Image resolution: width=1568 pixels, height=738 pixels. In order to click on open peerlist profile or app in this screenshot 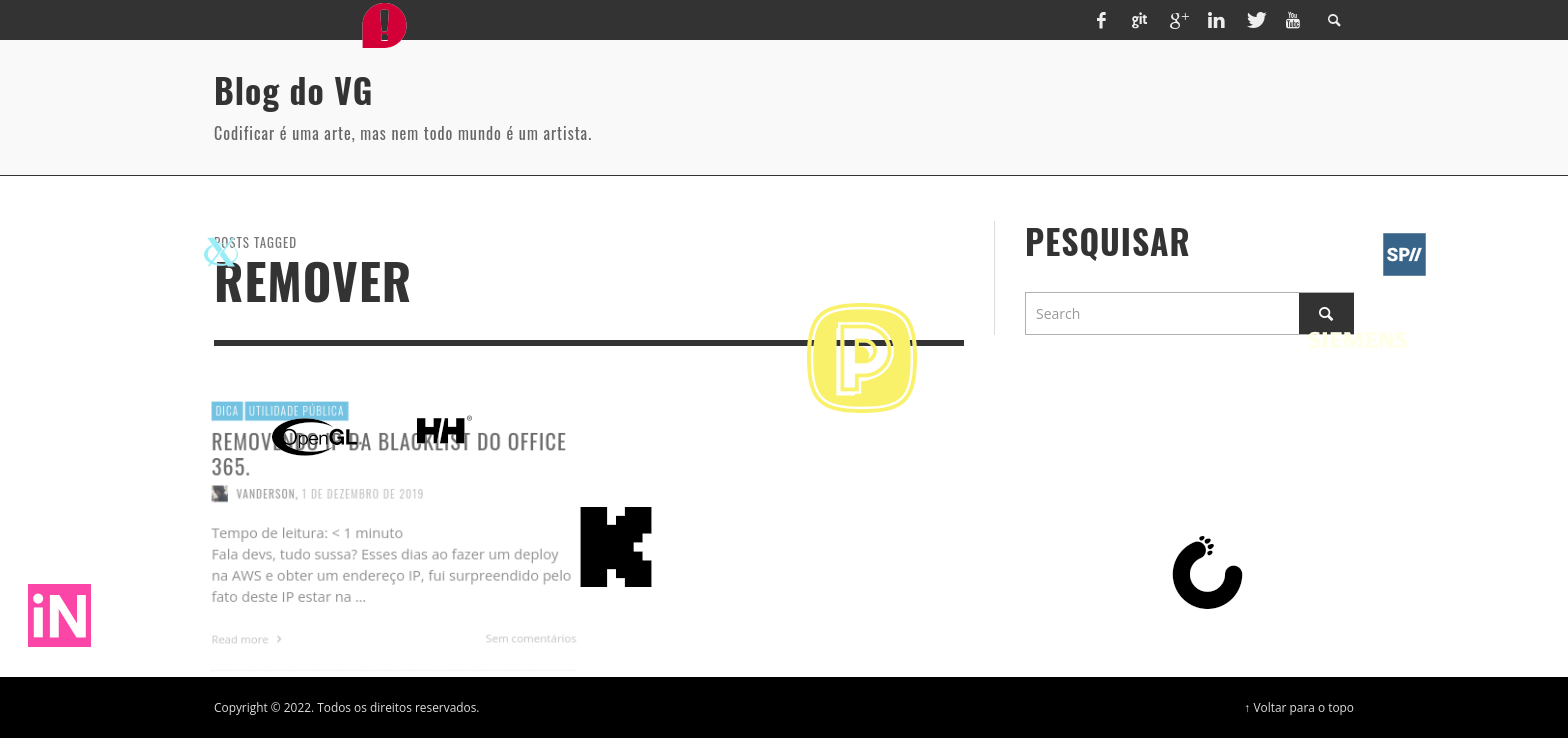, I will do `click(862, 358)`.